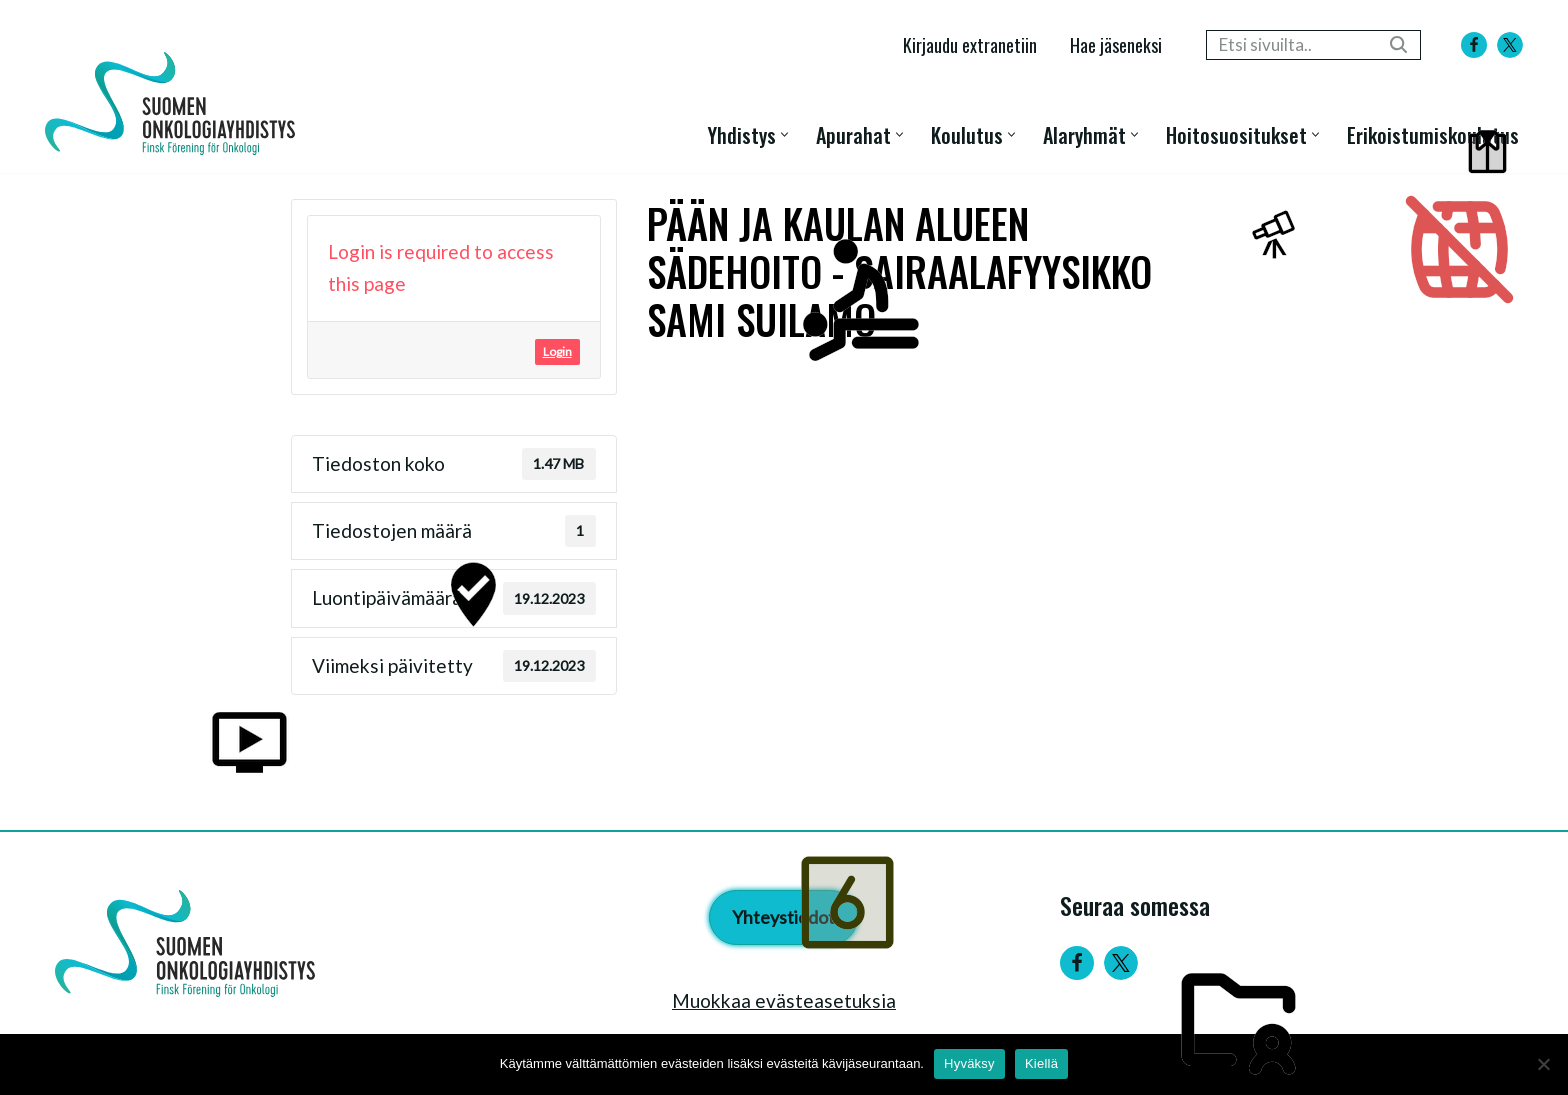 This screenshot has width=1568, height=1095. What do you see at coordinates (473, 594) in the screenshot?
I see `confirm or select a location` at bounding box center [473, 594].